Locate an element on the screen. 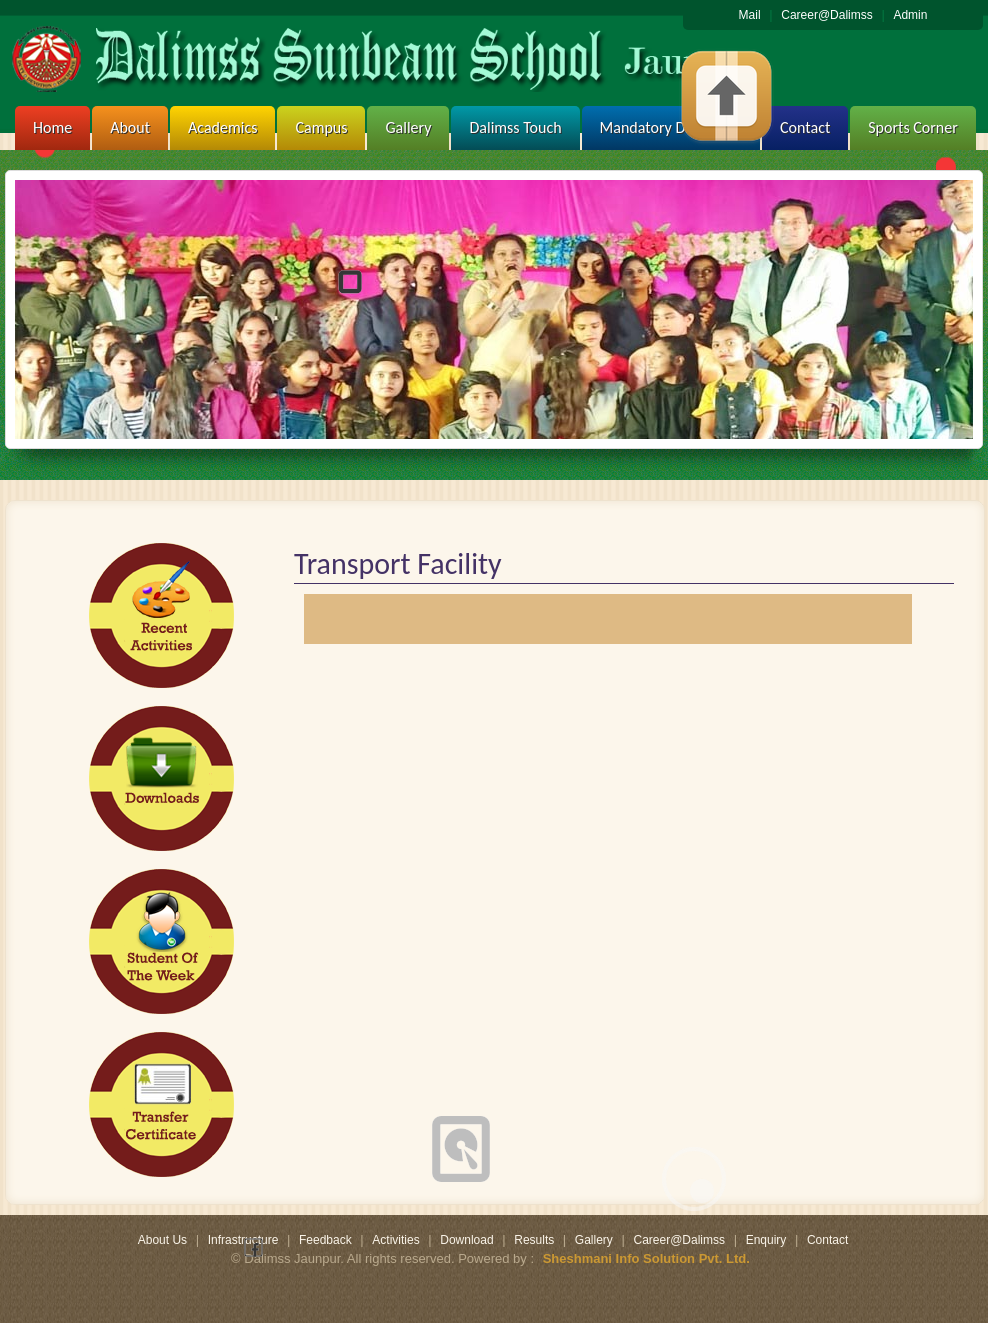 This screenshot has height=1323, width=988. access hard drive storage is located at coordinates (461, 1149).